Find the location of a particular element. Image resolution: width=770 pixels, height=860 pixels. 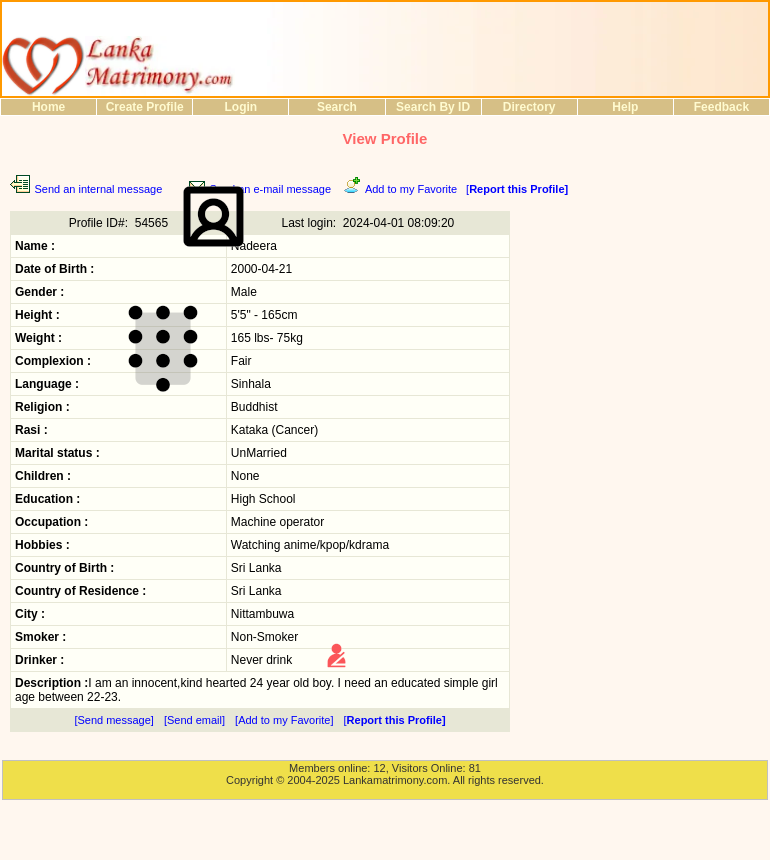

view user profile is located at coordinates (213, 216).